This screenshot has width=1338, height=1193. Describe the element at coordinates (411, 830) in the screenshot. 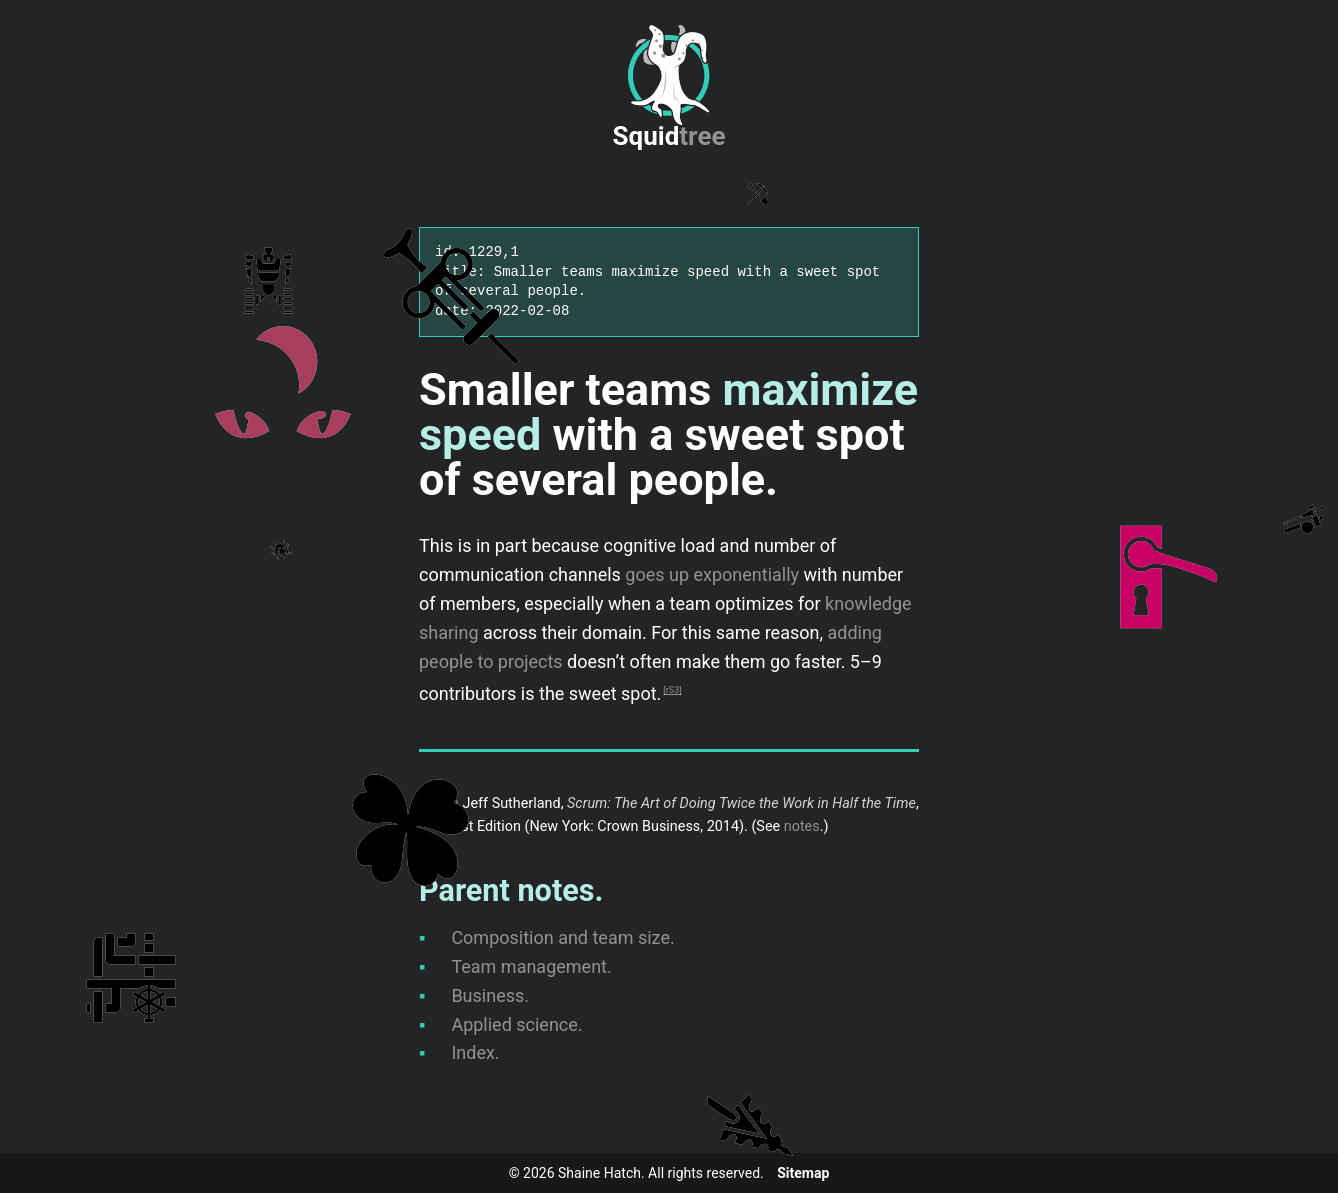

I see `indicates luck or bonus reward in a game` at that location.